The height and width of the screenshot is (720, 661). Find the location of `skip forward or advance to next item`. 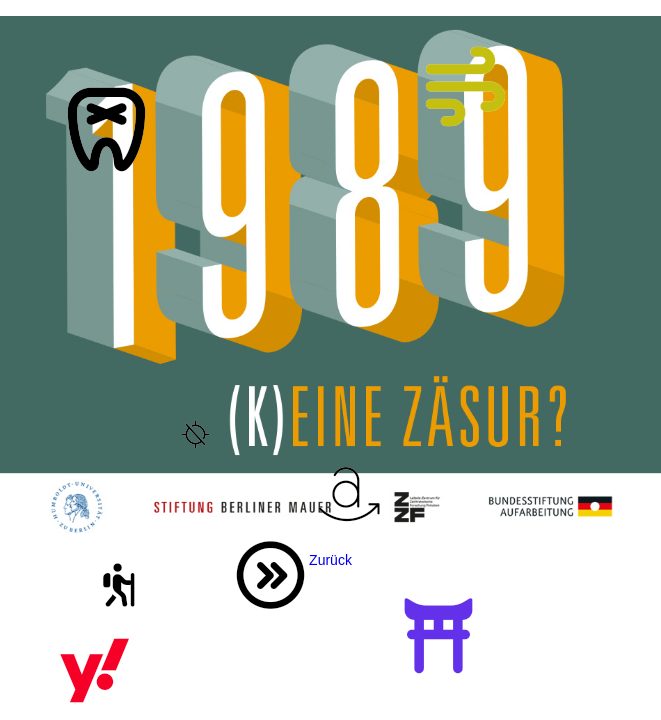

skip forward or advance to next item is located at coordinates (270, 575).